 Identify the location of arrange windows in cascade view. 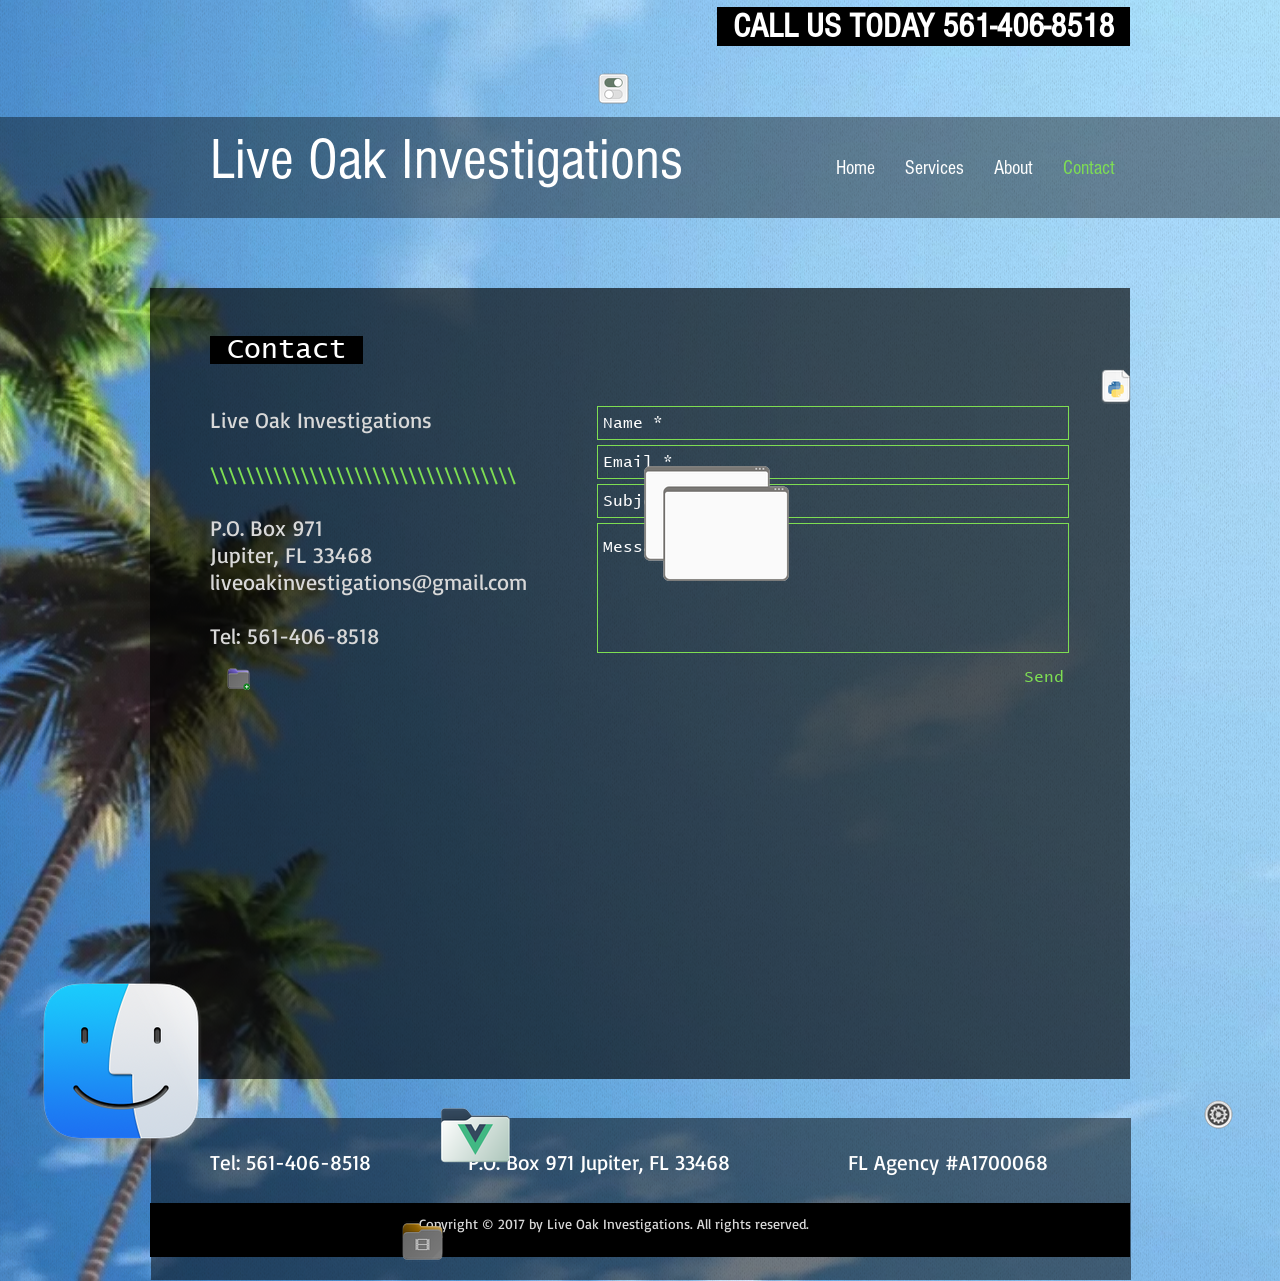
(716, 523).